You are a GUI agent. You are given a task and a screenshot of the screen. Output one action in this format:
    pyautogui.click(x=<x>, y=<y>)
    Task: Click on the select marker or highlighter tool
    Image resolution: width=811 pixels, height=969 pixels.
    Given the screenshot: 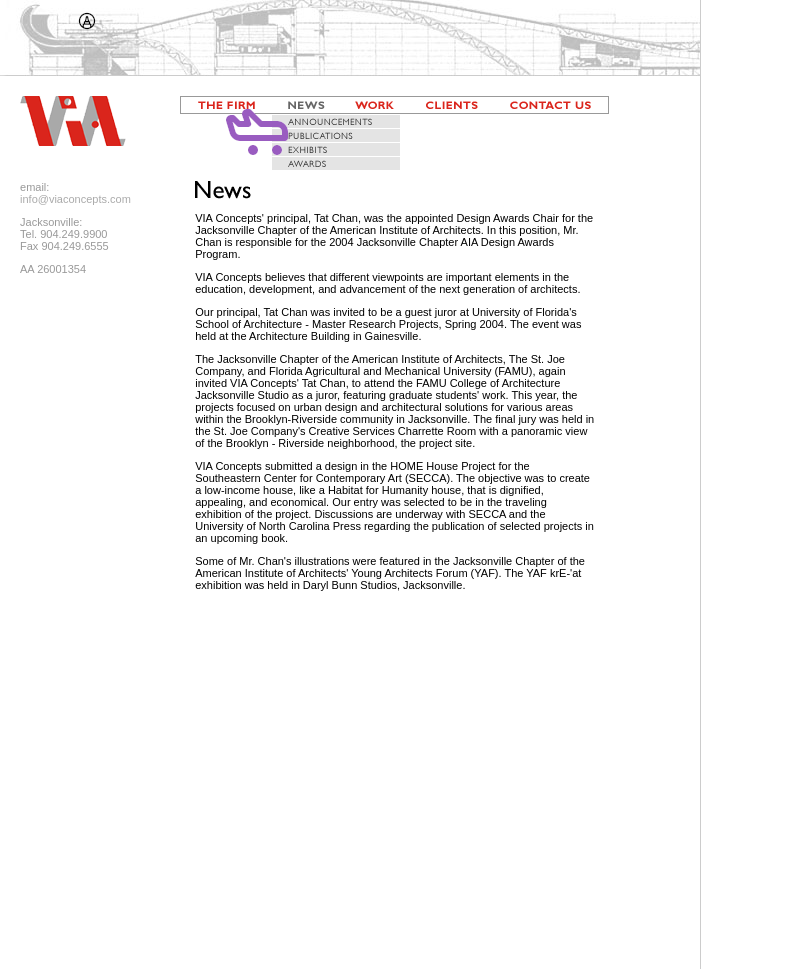 What is the action you would take?
    pyautogui.click(x=87, y=21)
    